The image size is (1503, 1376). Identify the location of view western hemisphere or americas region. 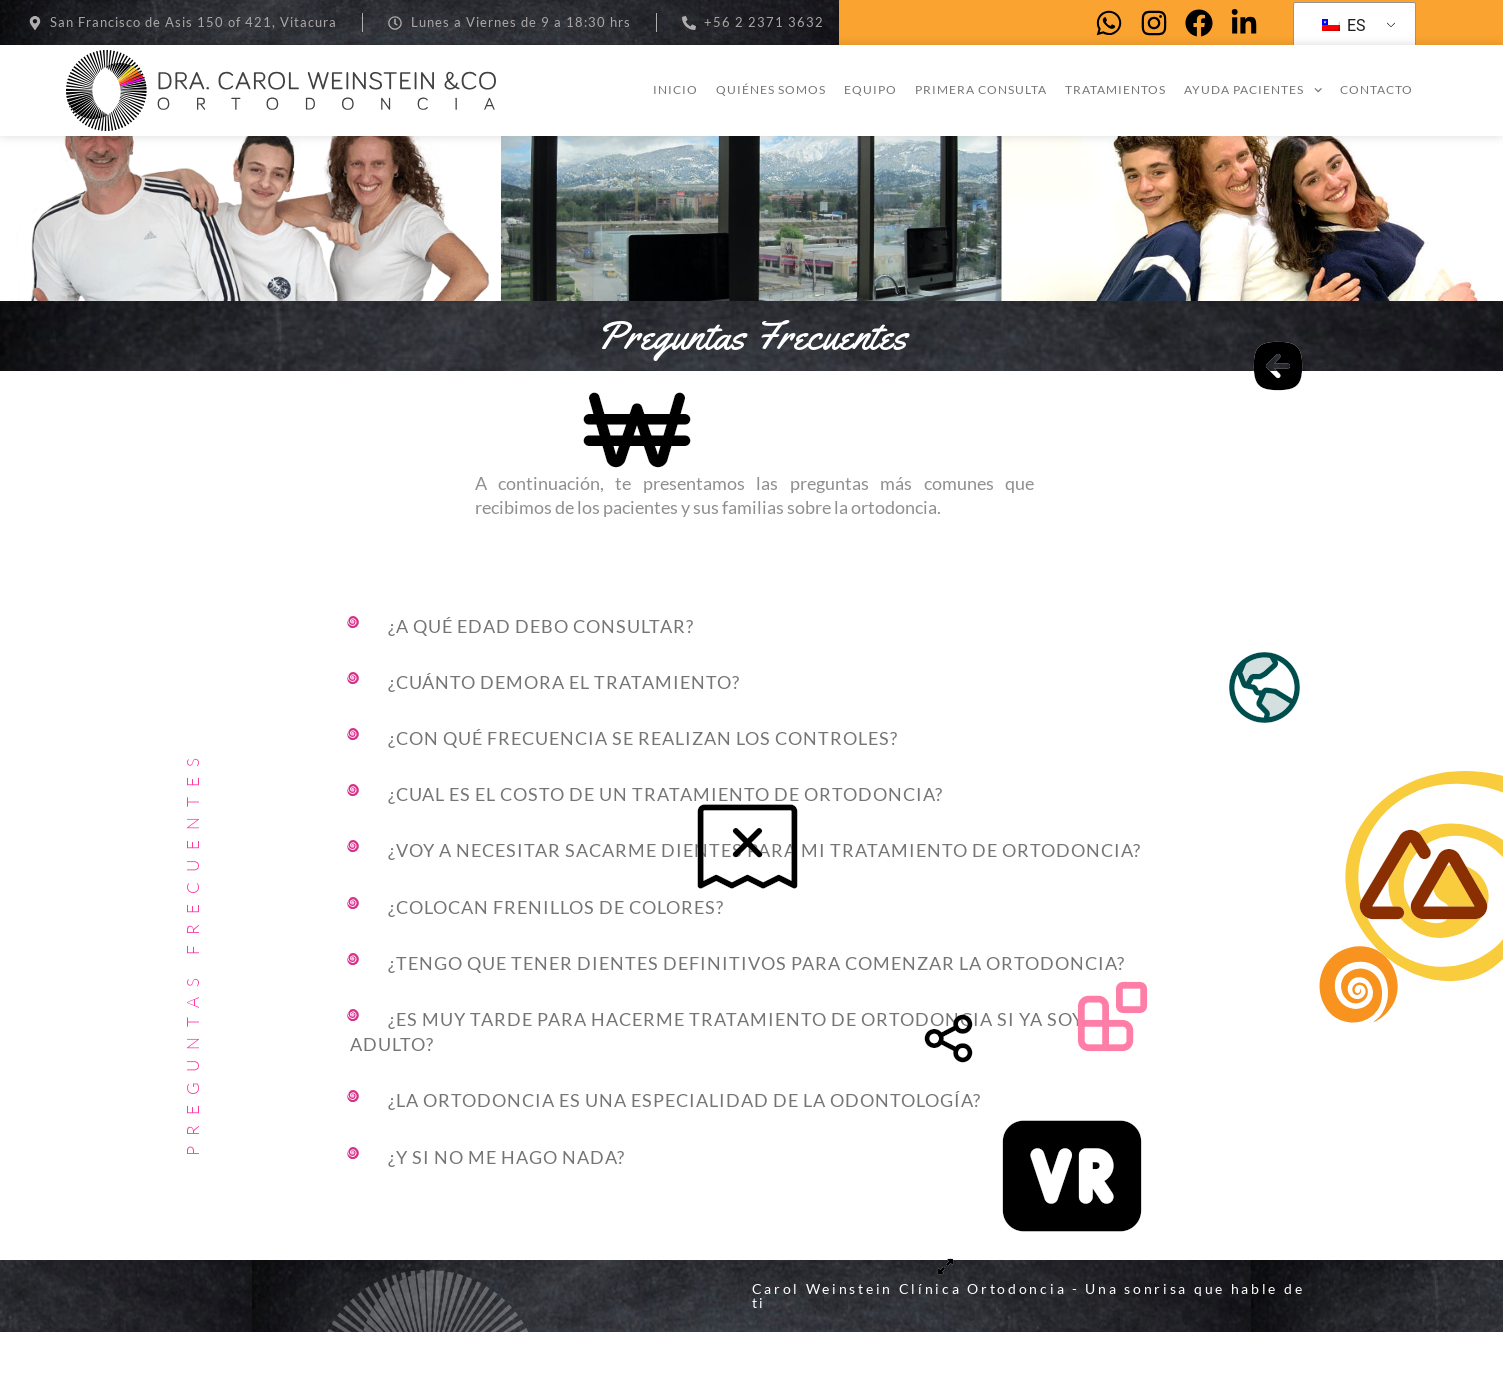
(1264, 687).